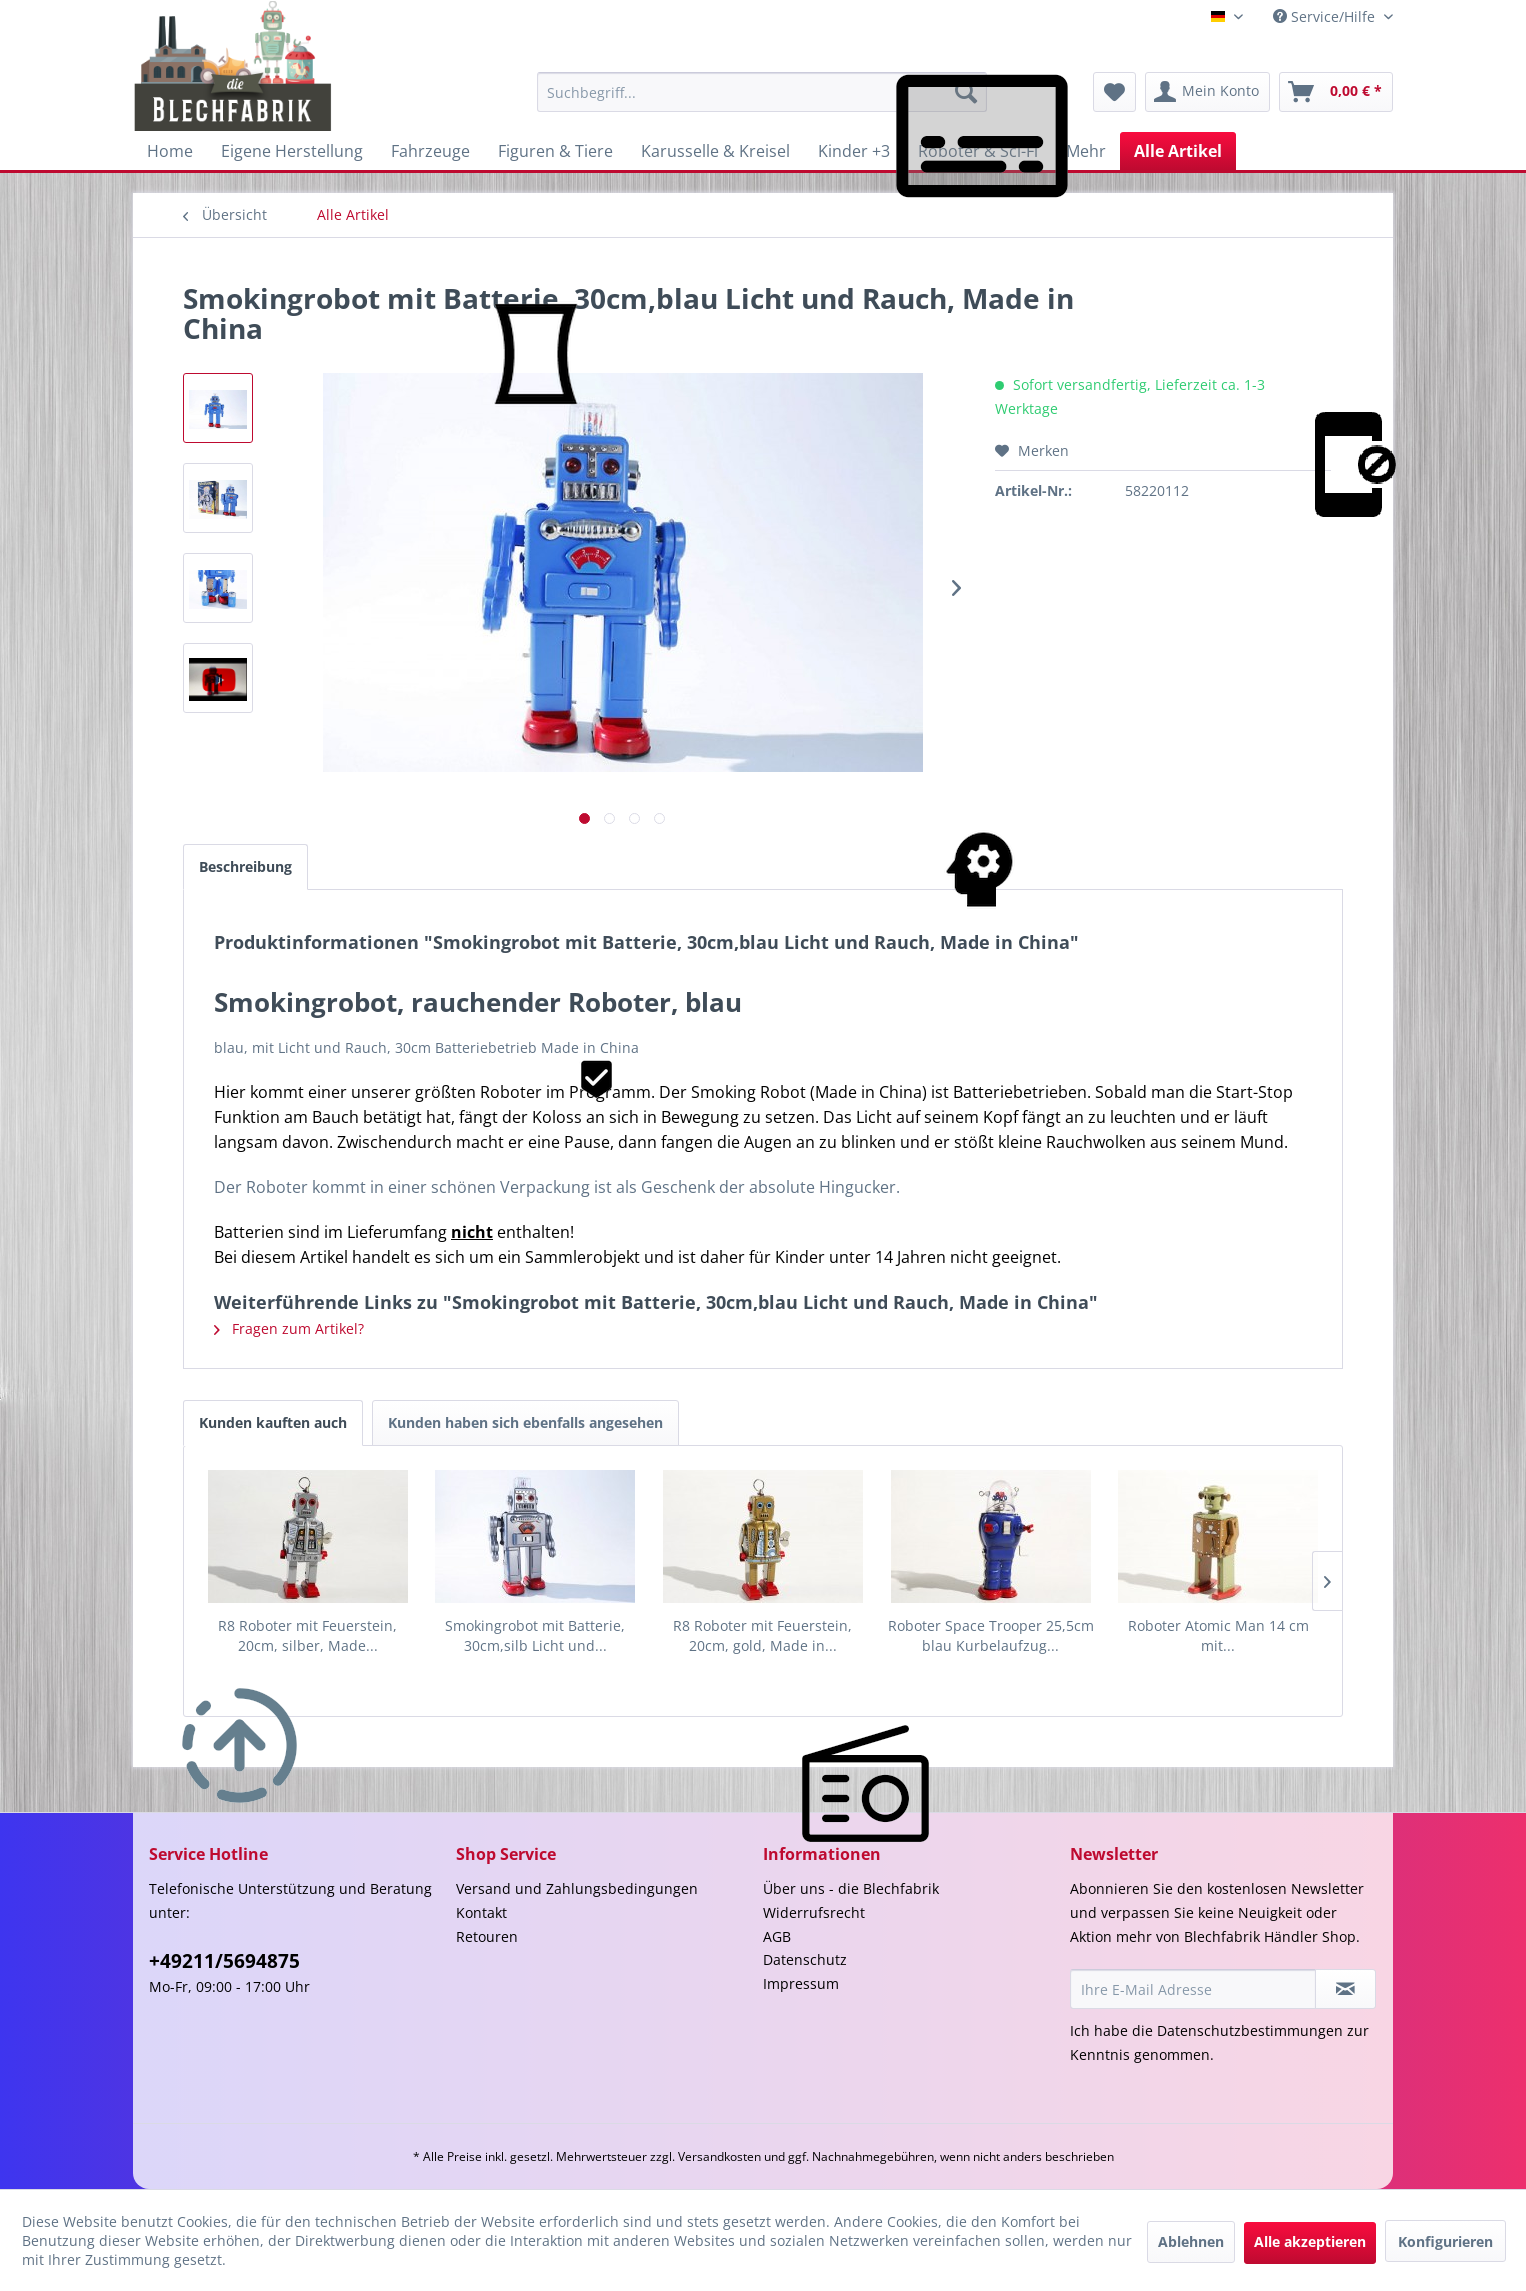  I want to click on enable subtitles or closed captions, so click(982, 136).